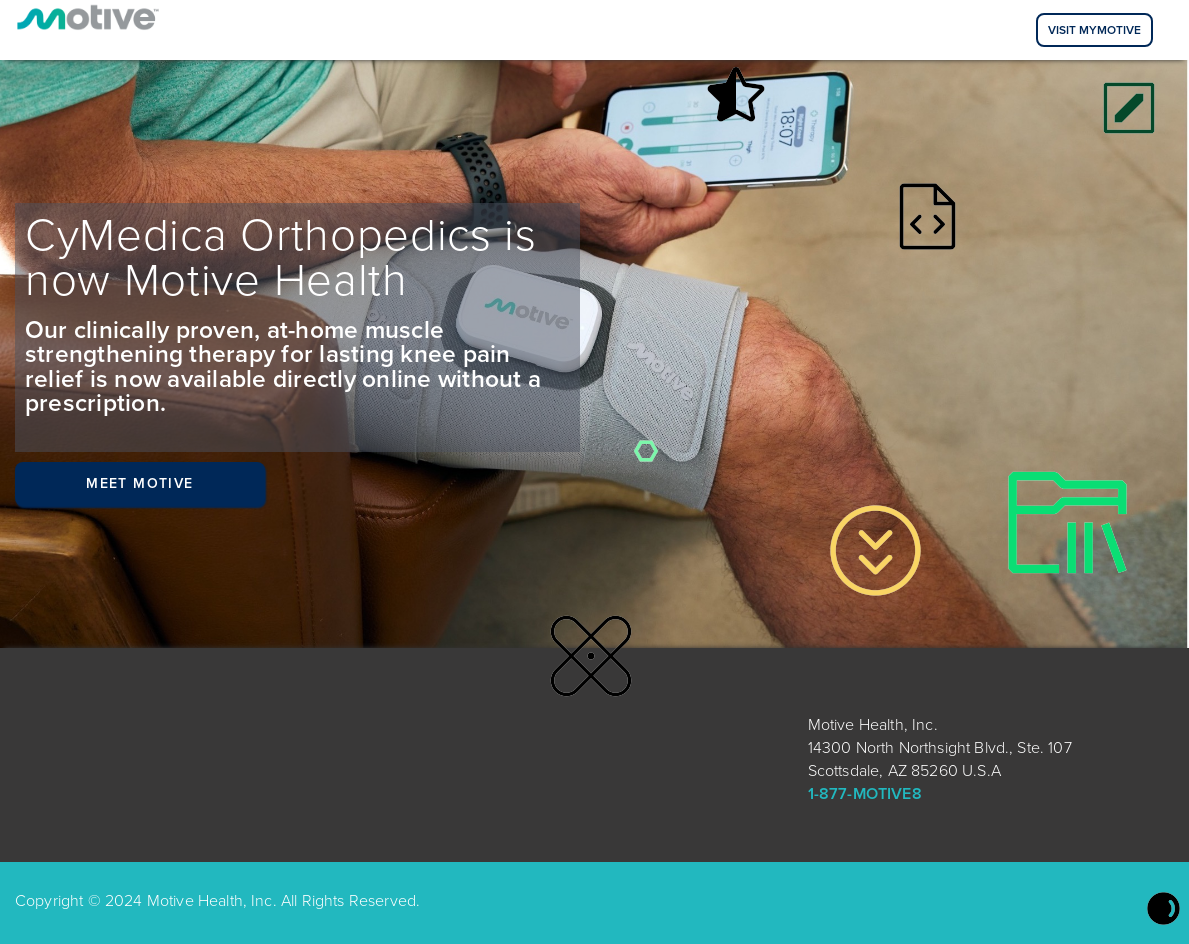  What do you see at coordinates (927, 216) in the screenshot?
I see `view source code file` at bounding box center [927, 216].